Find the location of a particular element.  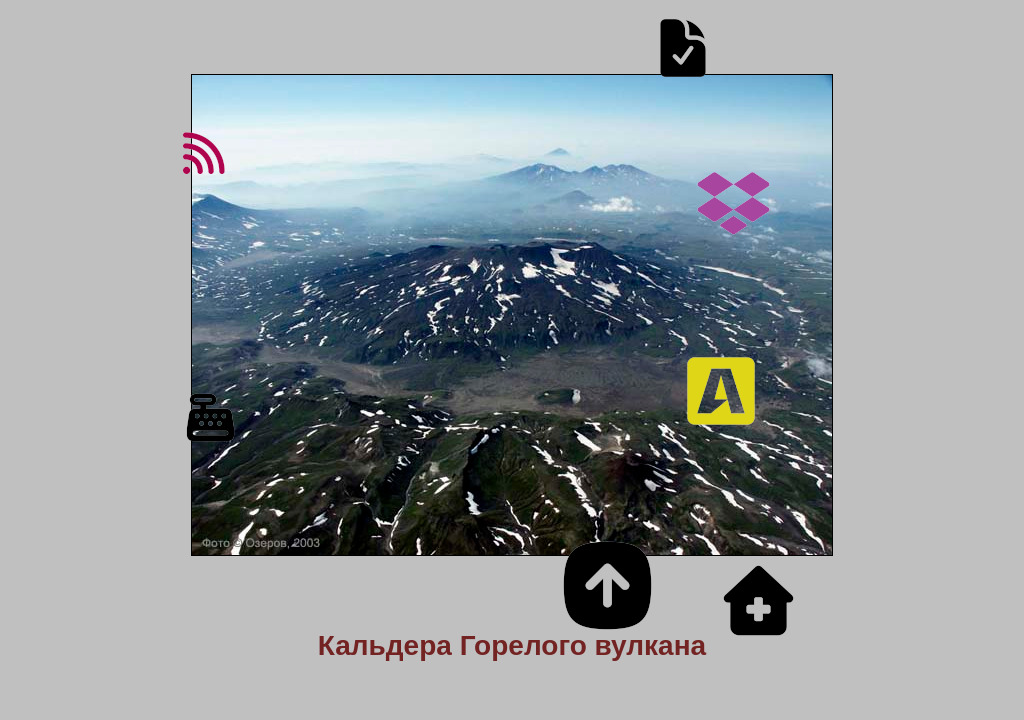

subscribe to RSS feed is located at coordinates (202, 155).